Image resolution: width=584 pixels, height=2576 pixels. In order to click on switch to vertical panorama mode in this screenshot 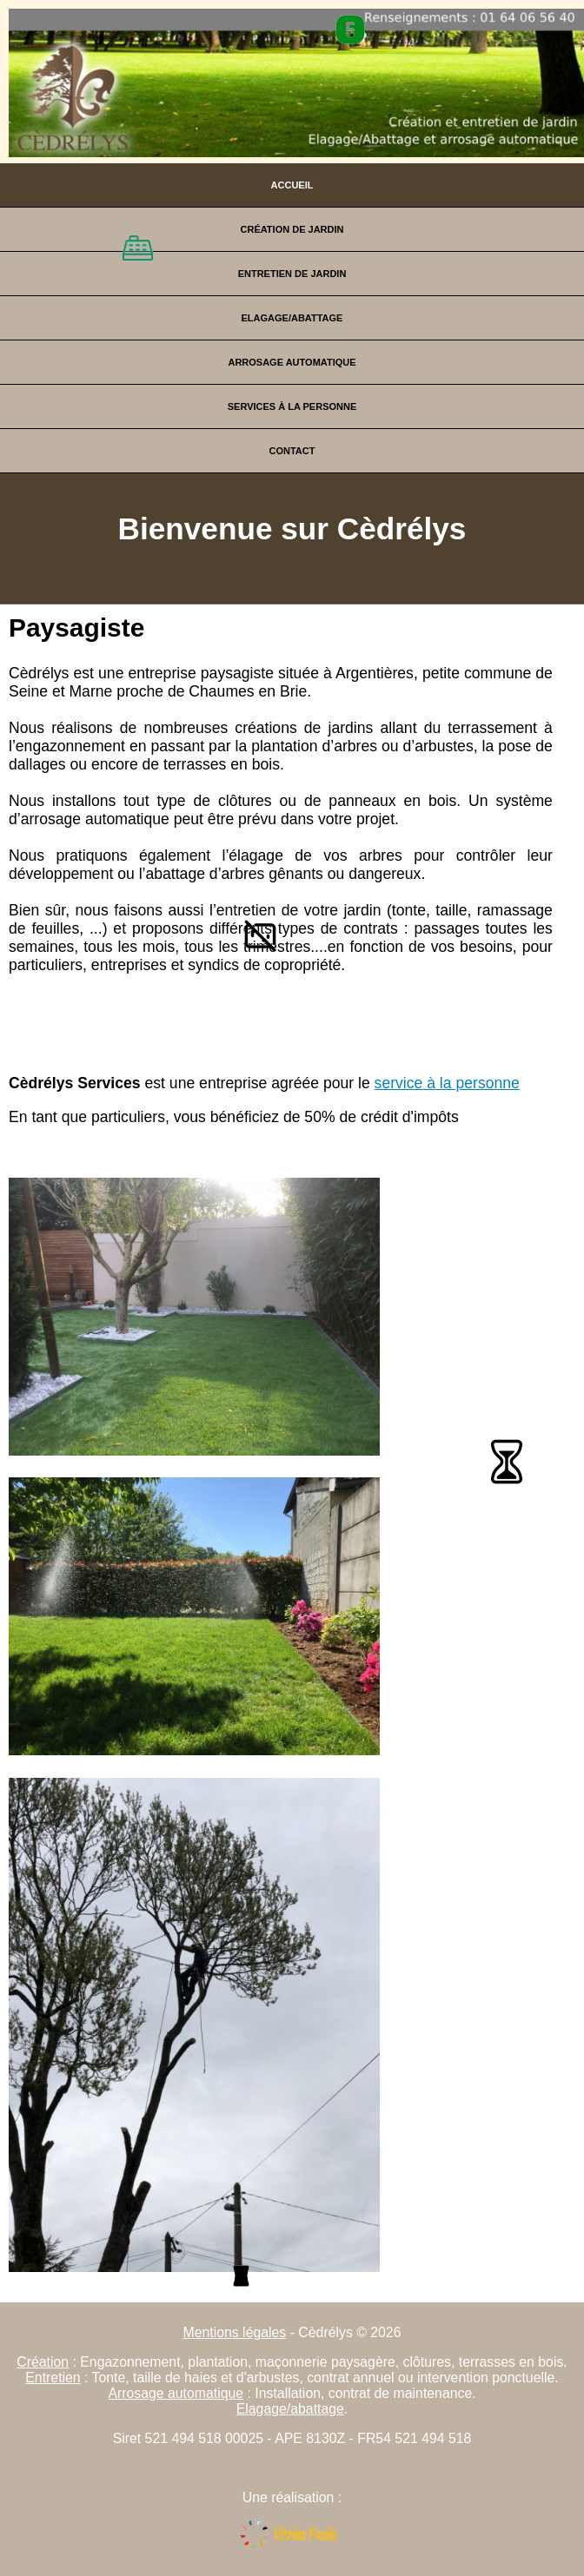, I will do `click(241, 2275)`.